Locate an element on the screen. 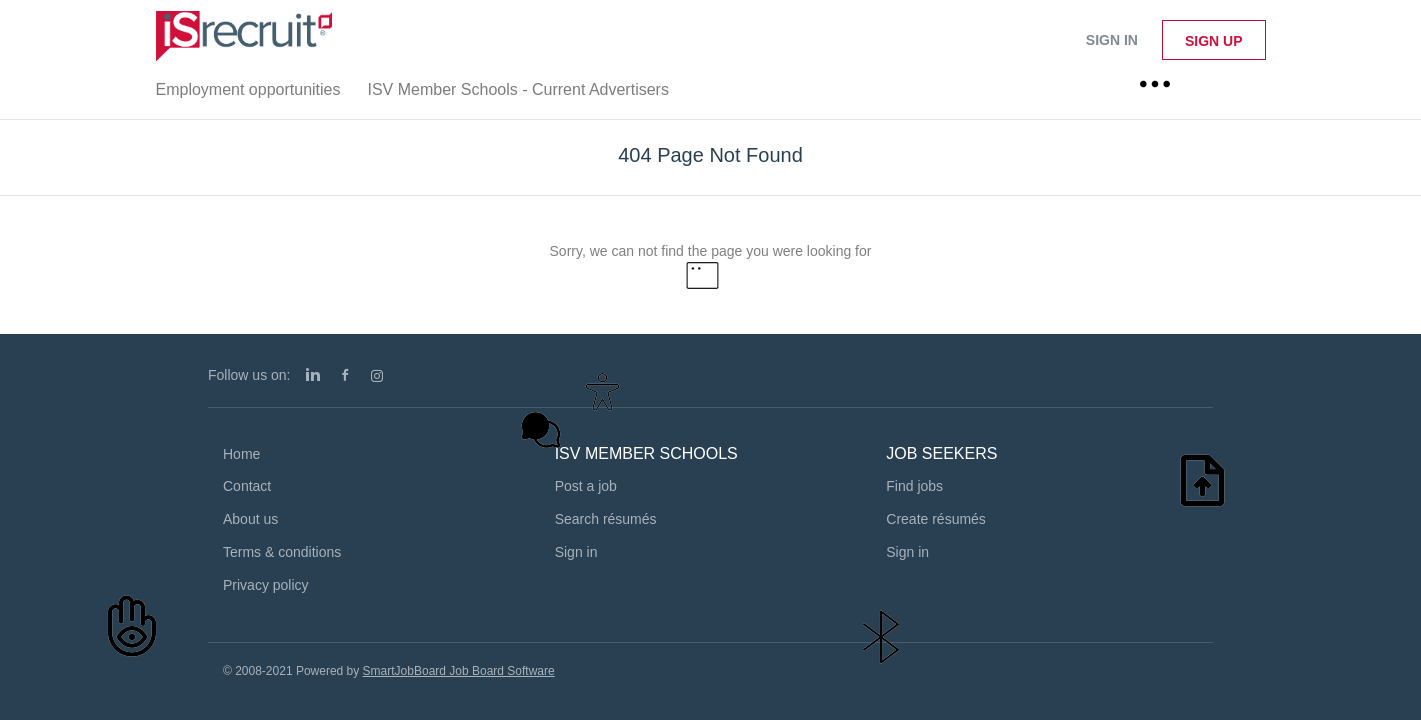 This screenshot has height=720, width=1421. access hand tracking or gesture recognition settings is located at coordinates (132, 626).